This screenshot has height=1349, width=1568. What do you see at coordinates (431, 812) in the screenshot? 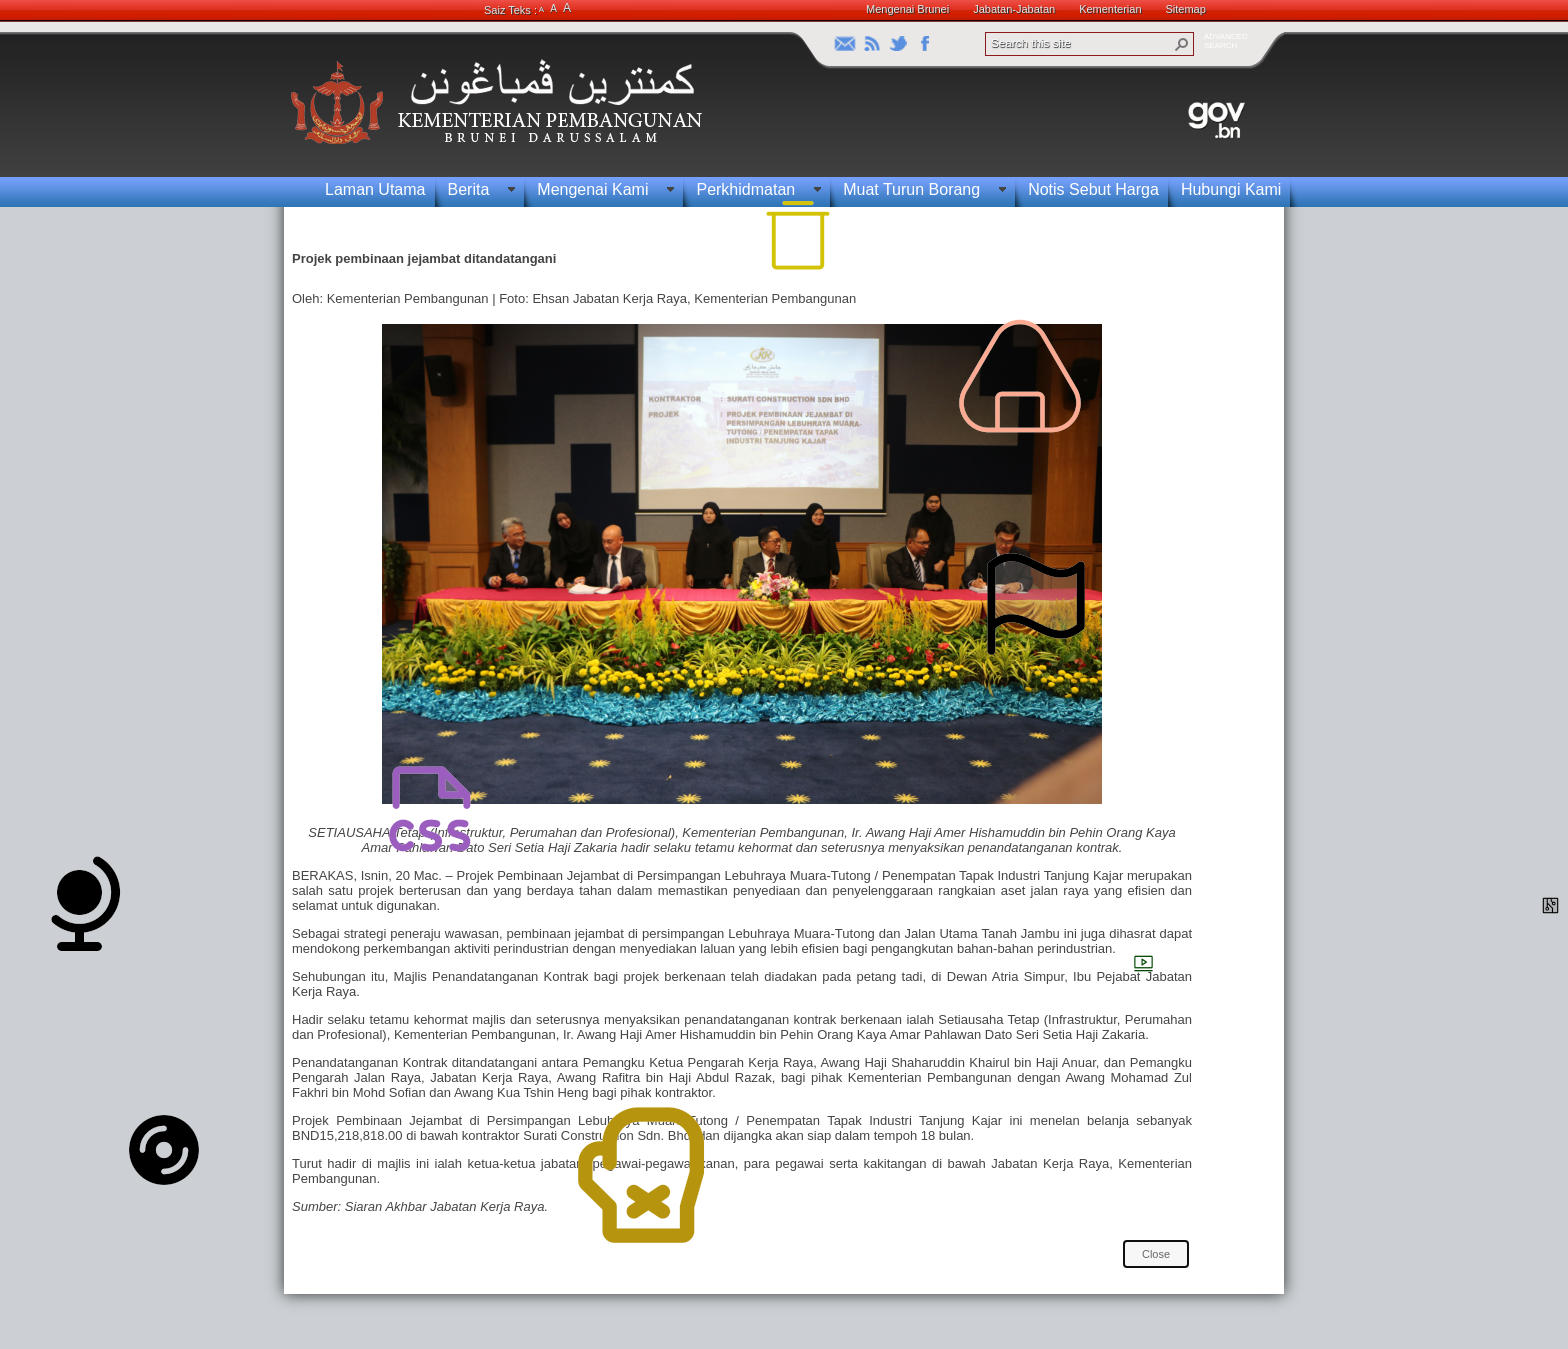
I see `a CSS stylesheet file` at bounding box center [431, 812].